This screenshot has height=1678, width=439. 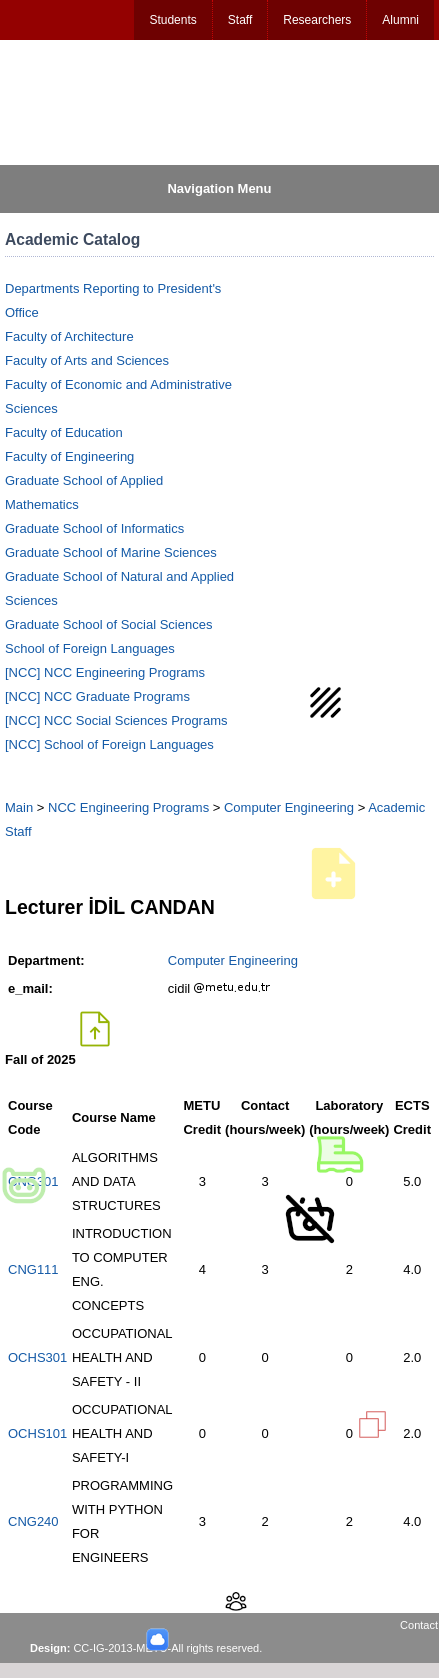 I want to click on footwear or shoe category, so click(x=338, y=1154).